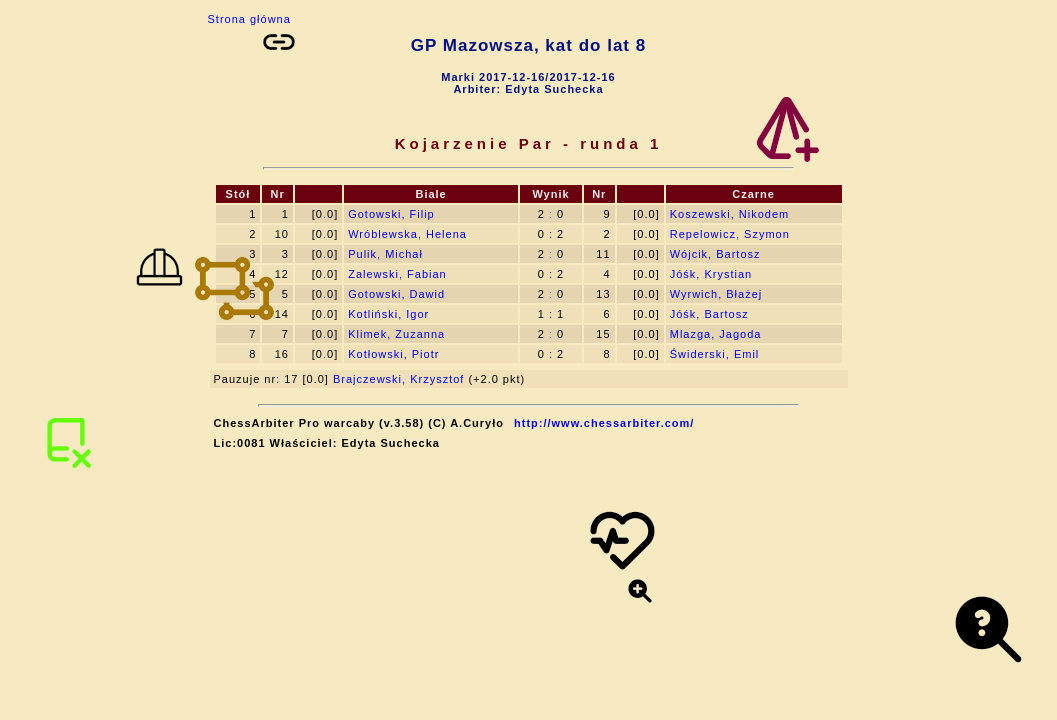 Image resolution: width=1057 pixels, height=720 pixels. I want to click on insert a hyperlink, so click(279, 42).